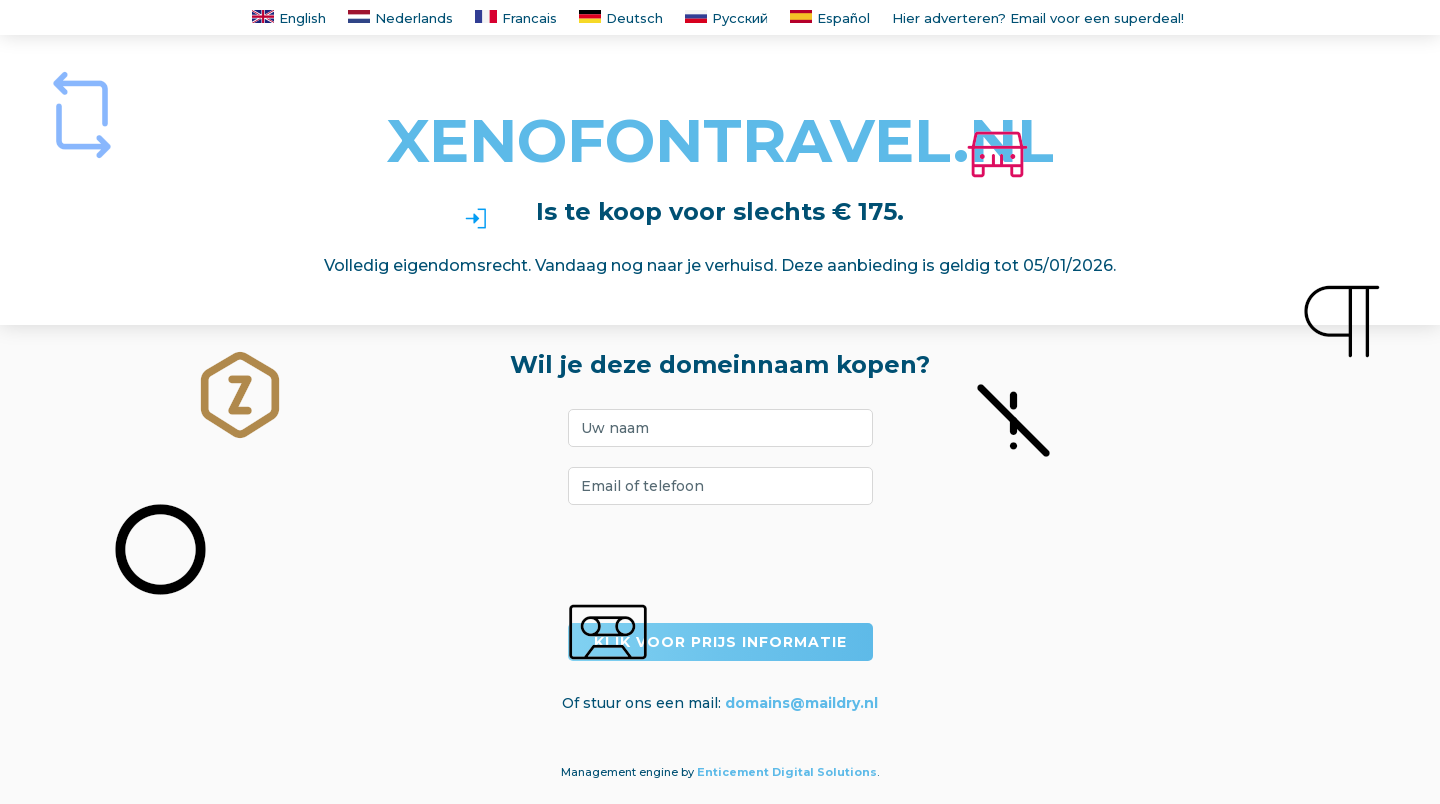 Image resolution: width=1440 pixels, height=804 pixels. Describe the element at coordinates (160, 549) in the screenshot. I see `unselected radio button or checkbox option` at that location.